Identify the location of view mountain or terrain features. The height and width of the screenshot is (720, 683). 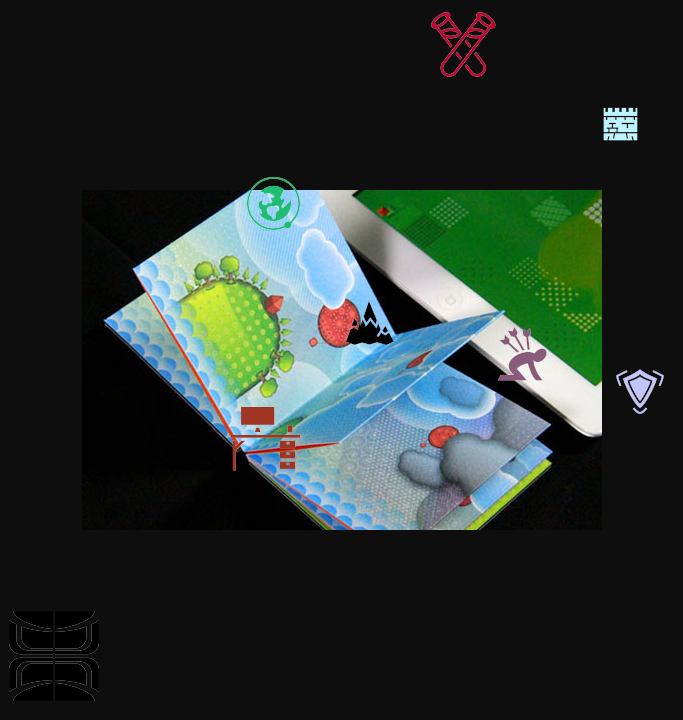
(370, 325).